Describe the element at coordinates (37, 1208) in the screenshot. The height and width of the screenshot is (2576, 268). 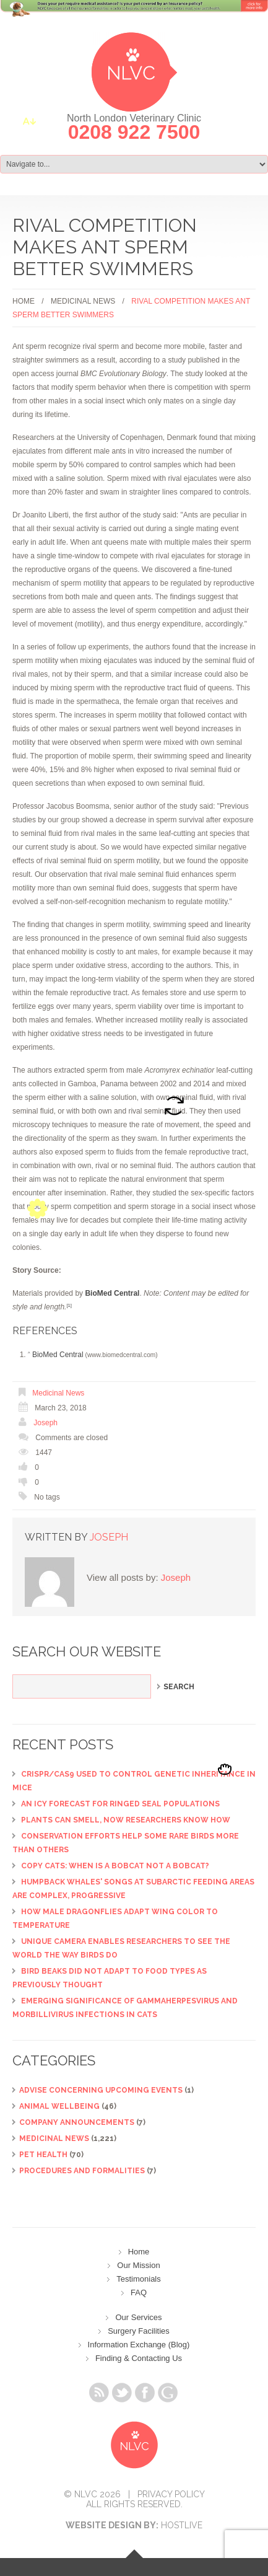
I see `open settings menu` at that location.